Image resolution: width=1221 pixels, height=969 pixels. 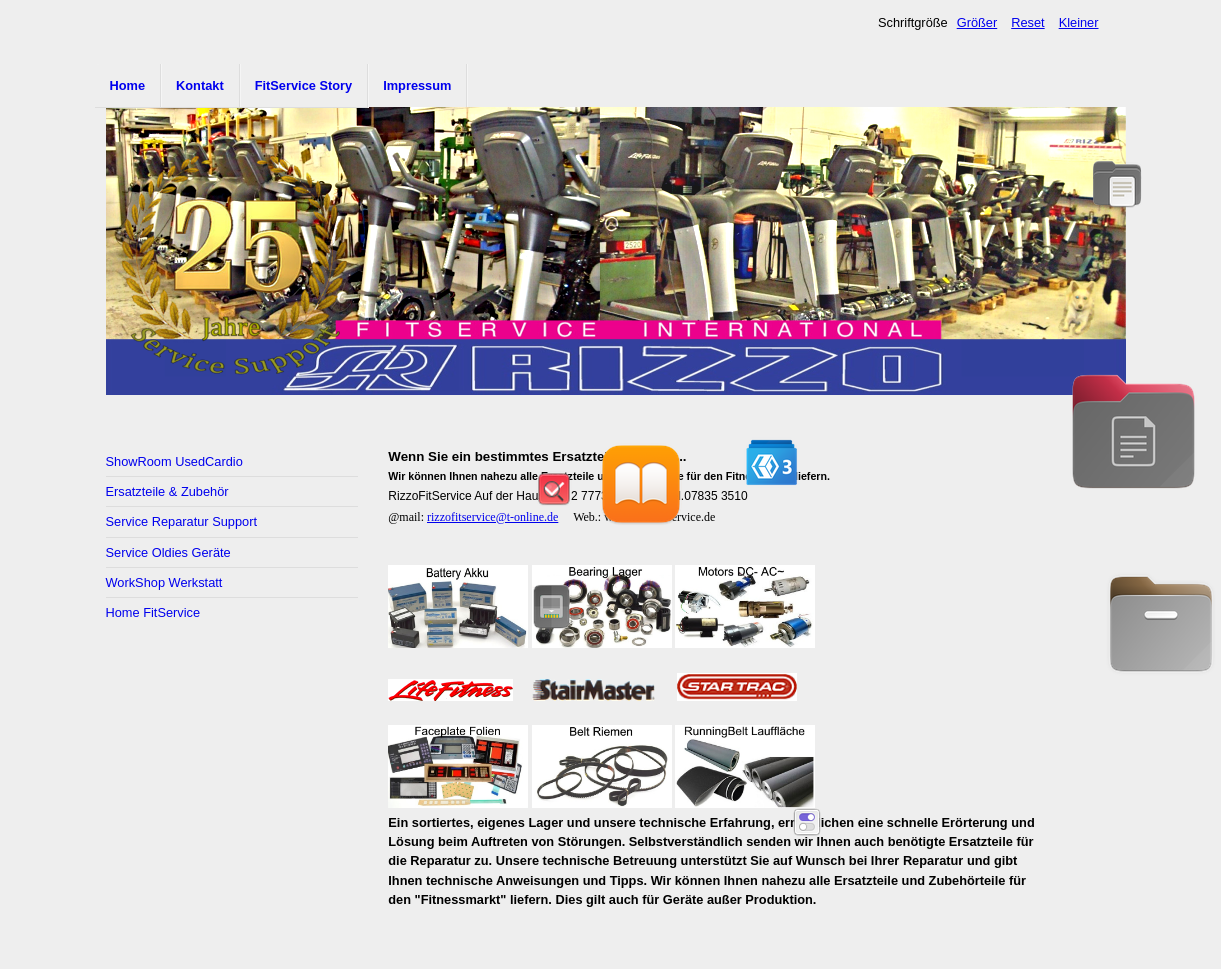 What do you see at coordinates (1117, 183) in the screenshot?
I see `open a file or document` at bounding box center [1117, 183].